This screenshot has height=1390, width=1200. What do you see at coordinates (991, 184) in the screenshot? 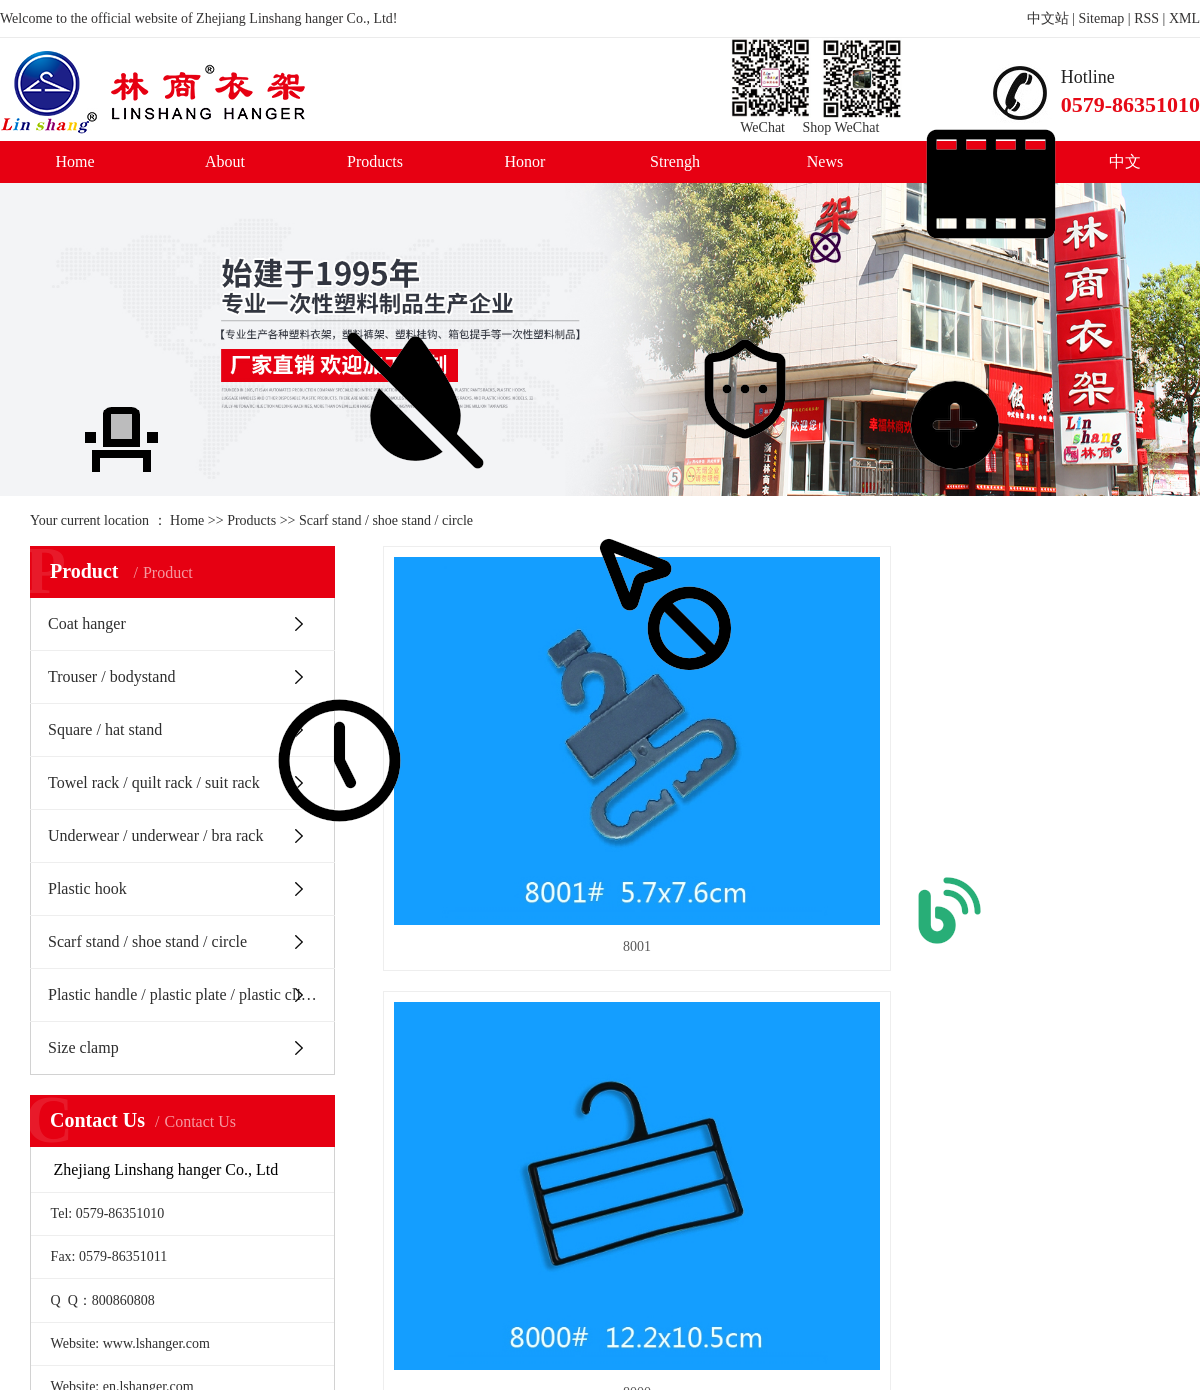
I see `view video or film content` at bounding box center [991, 184].